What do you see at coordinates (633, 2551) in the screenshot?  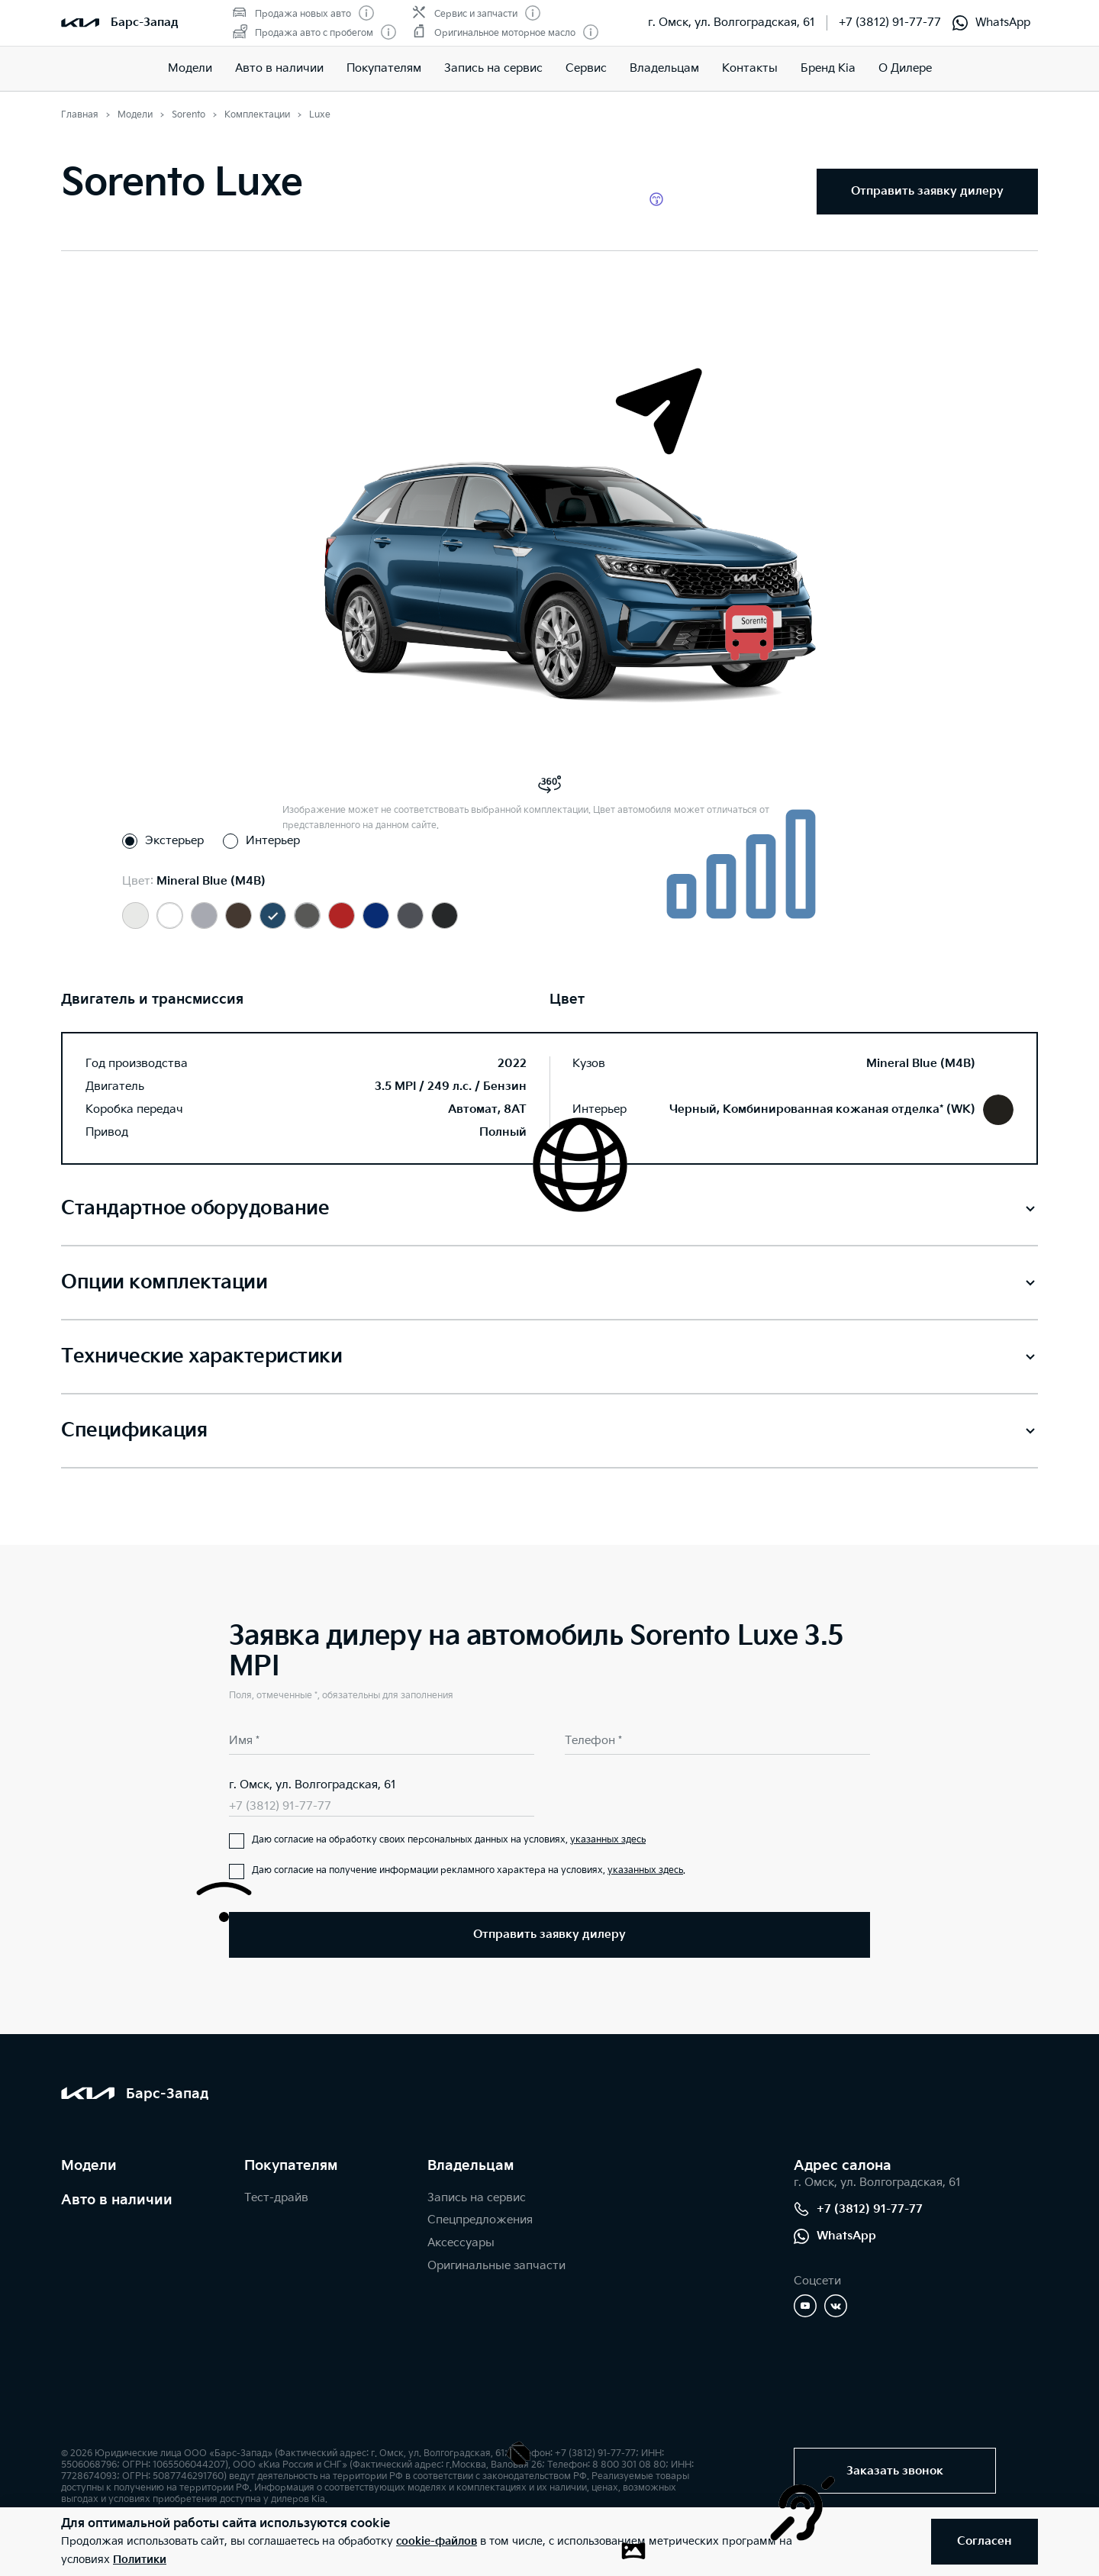 I see `view panoramic photo` at bounding box center [633, 2551].